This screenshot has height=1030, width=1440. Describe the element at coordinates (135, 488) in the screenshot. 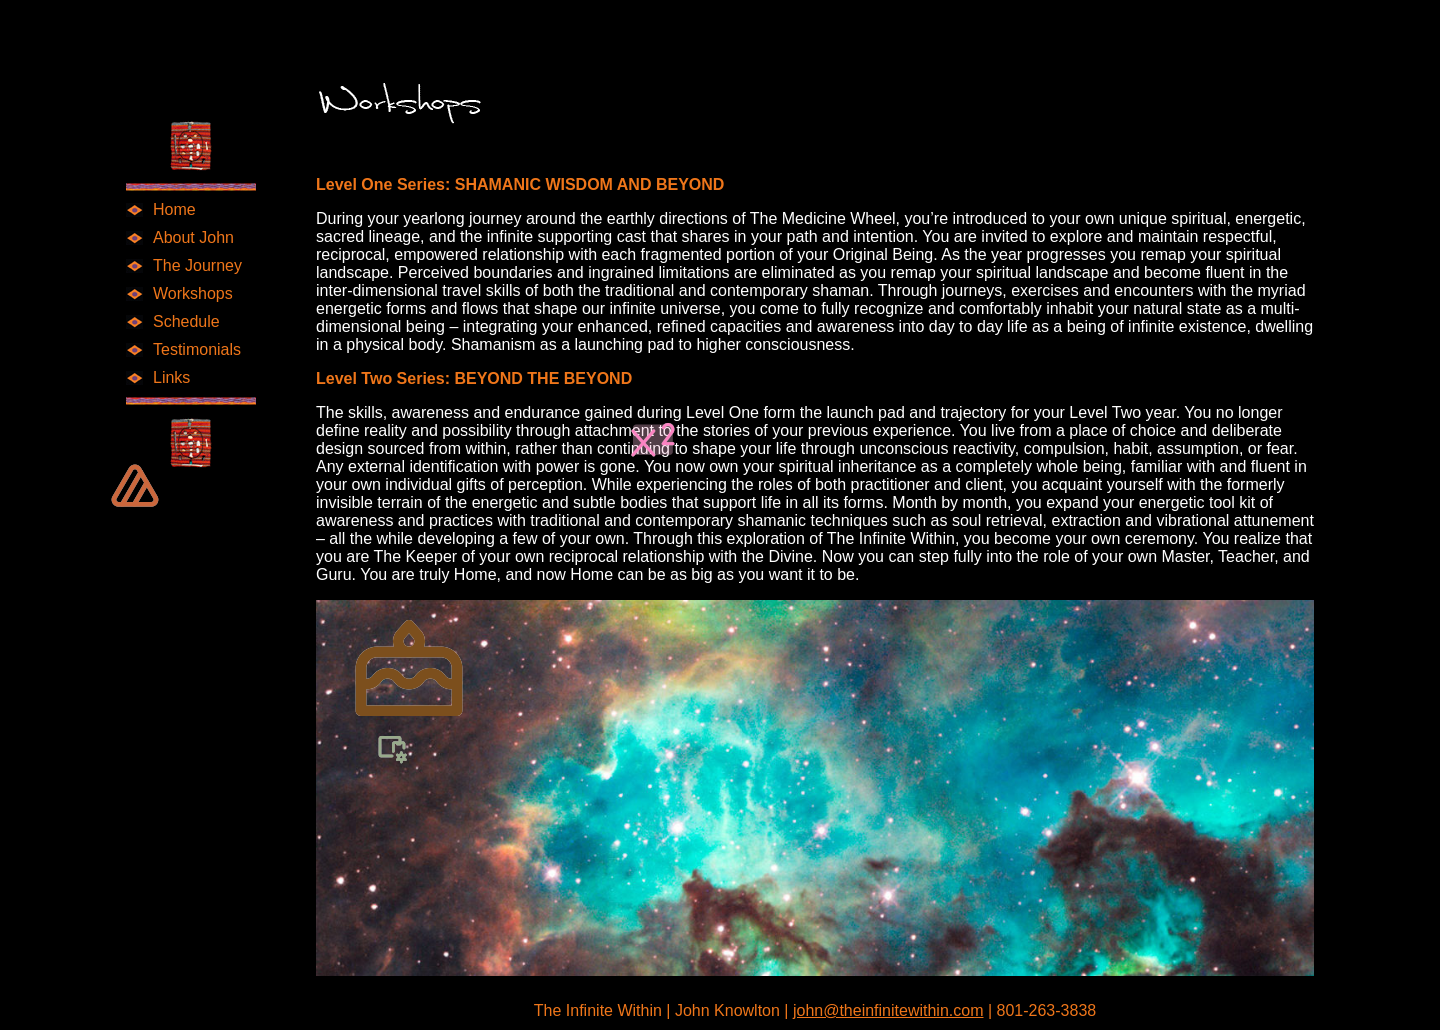

I see `do not use chlorine bleach care instruction` at that location.